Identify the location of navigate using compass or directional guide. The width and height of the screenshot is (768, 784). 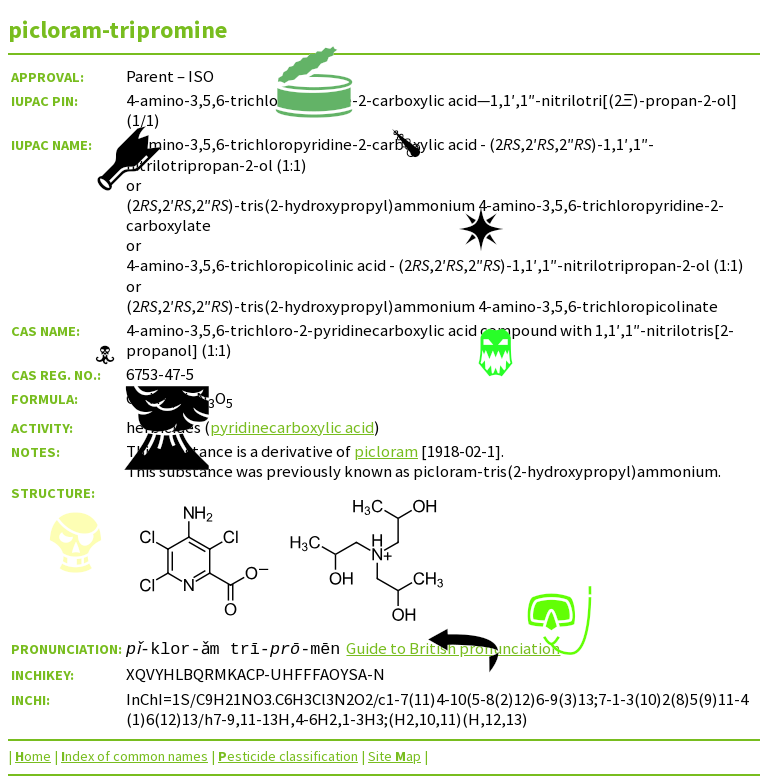
(481, 229).